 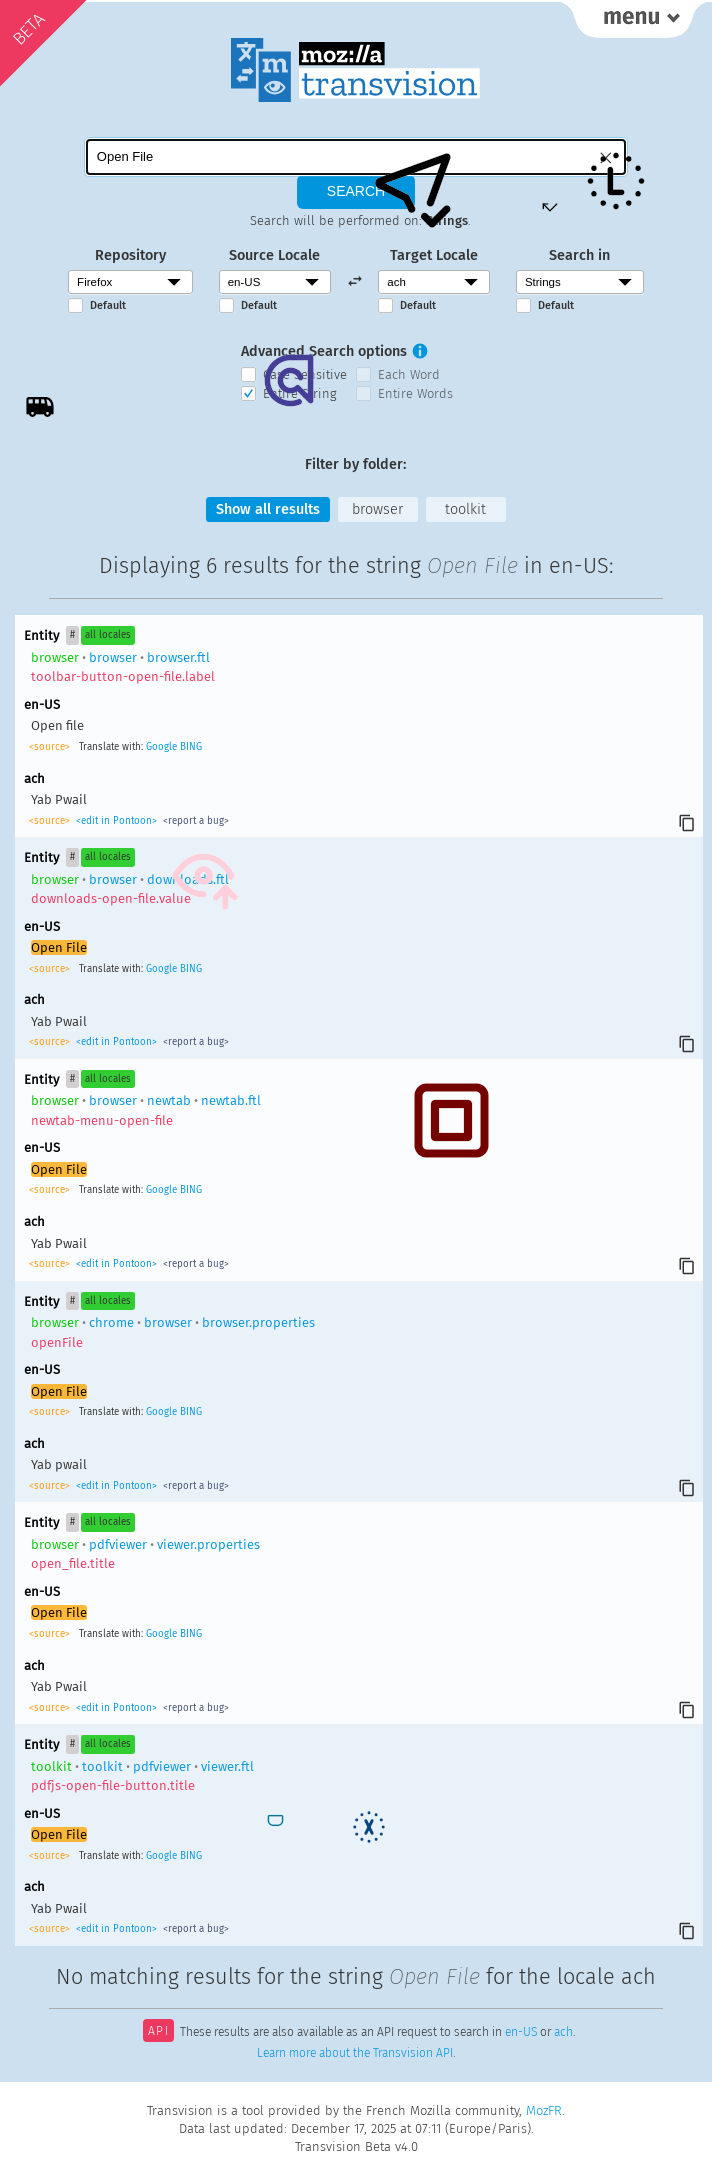 What do you see at coordinates (40, 407) in the screenshot?
I see `view public transit options` at bounding box center [40, 407].